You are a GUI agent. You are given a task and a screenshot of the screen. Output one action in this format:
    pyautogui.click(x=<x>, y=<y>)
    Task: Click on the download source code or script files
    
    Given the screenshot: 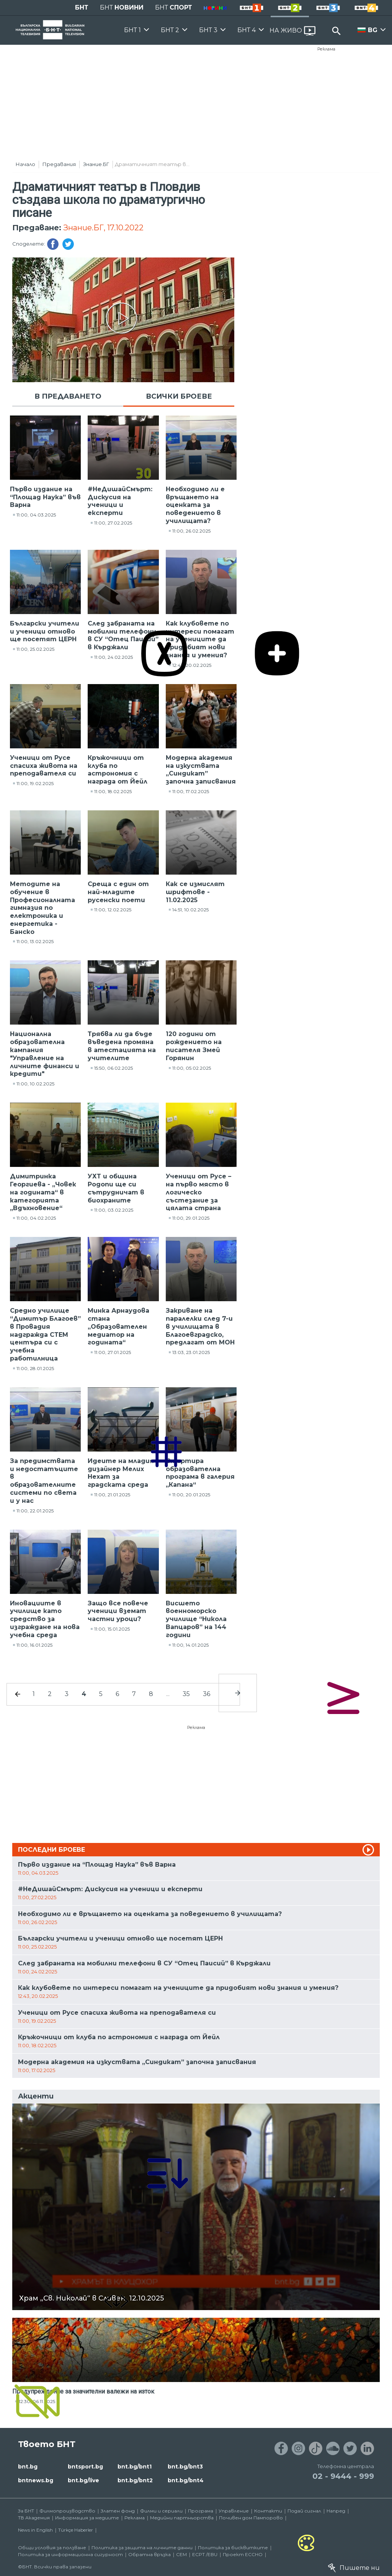 What is the action you would take?
    pyautogui.click(x=116, y=2301)
    